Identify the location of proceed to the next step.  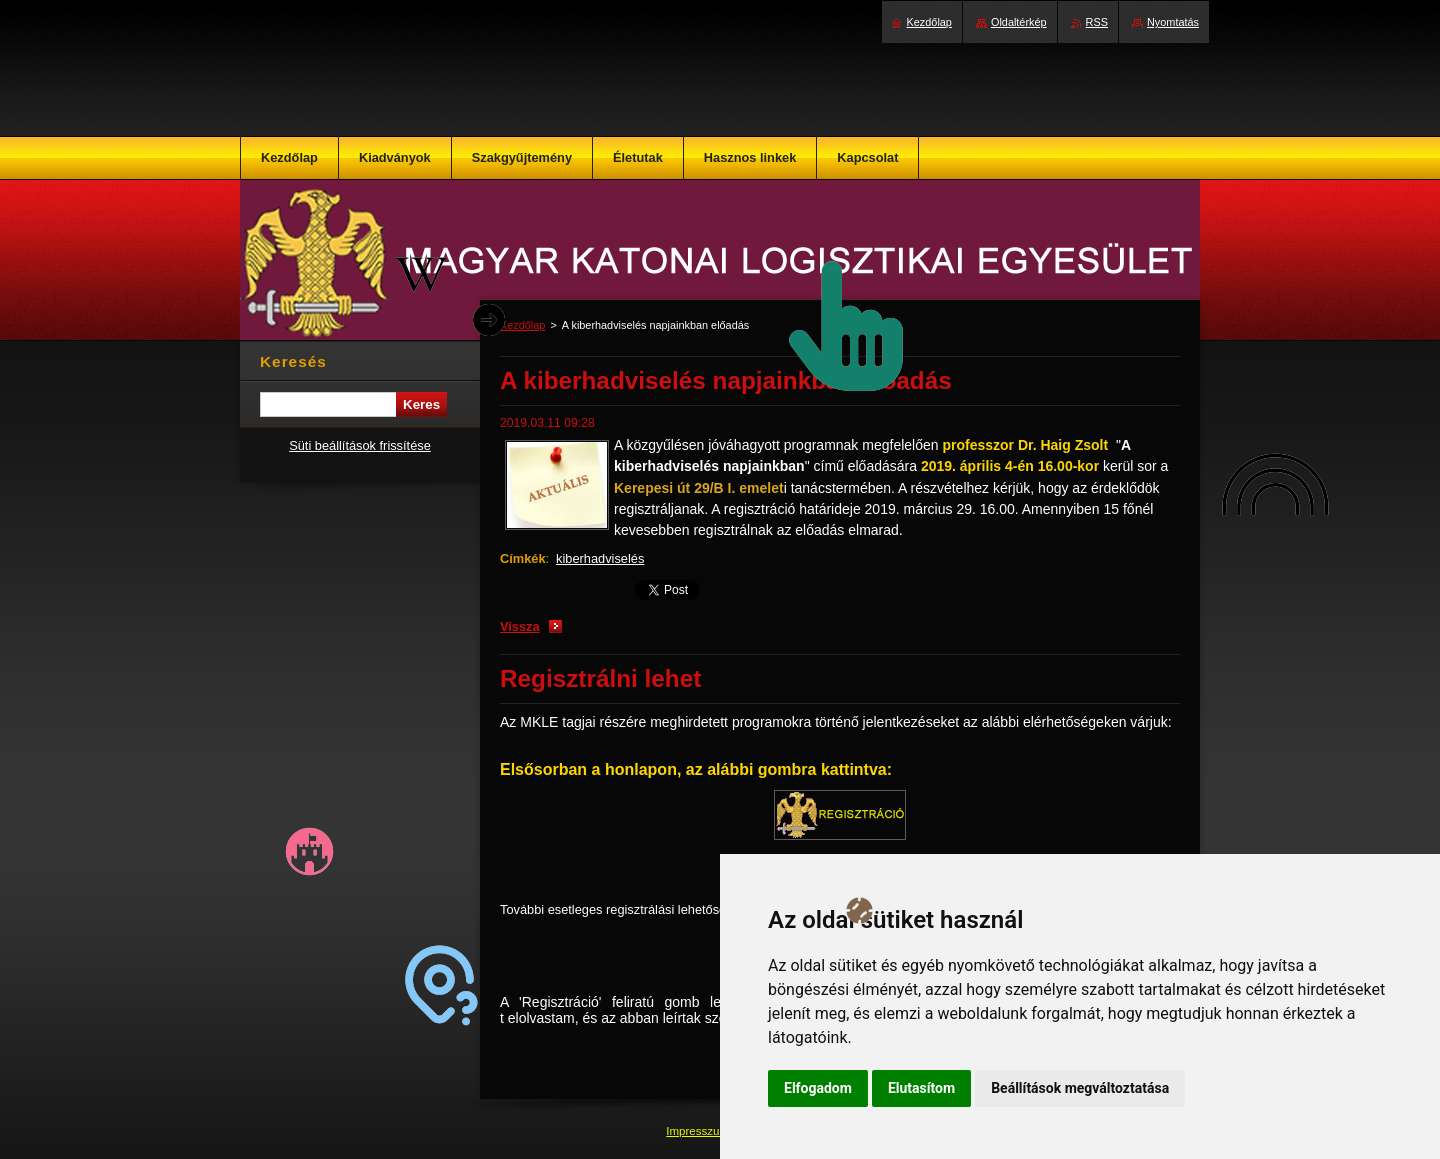
(489, 320).